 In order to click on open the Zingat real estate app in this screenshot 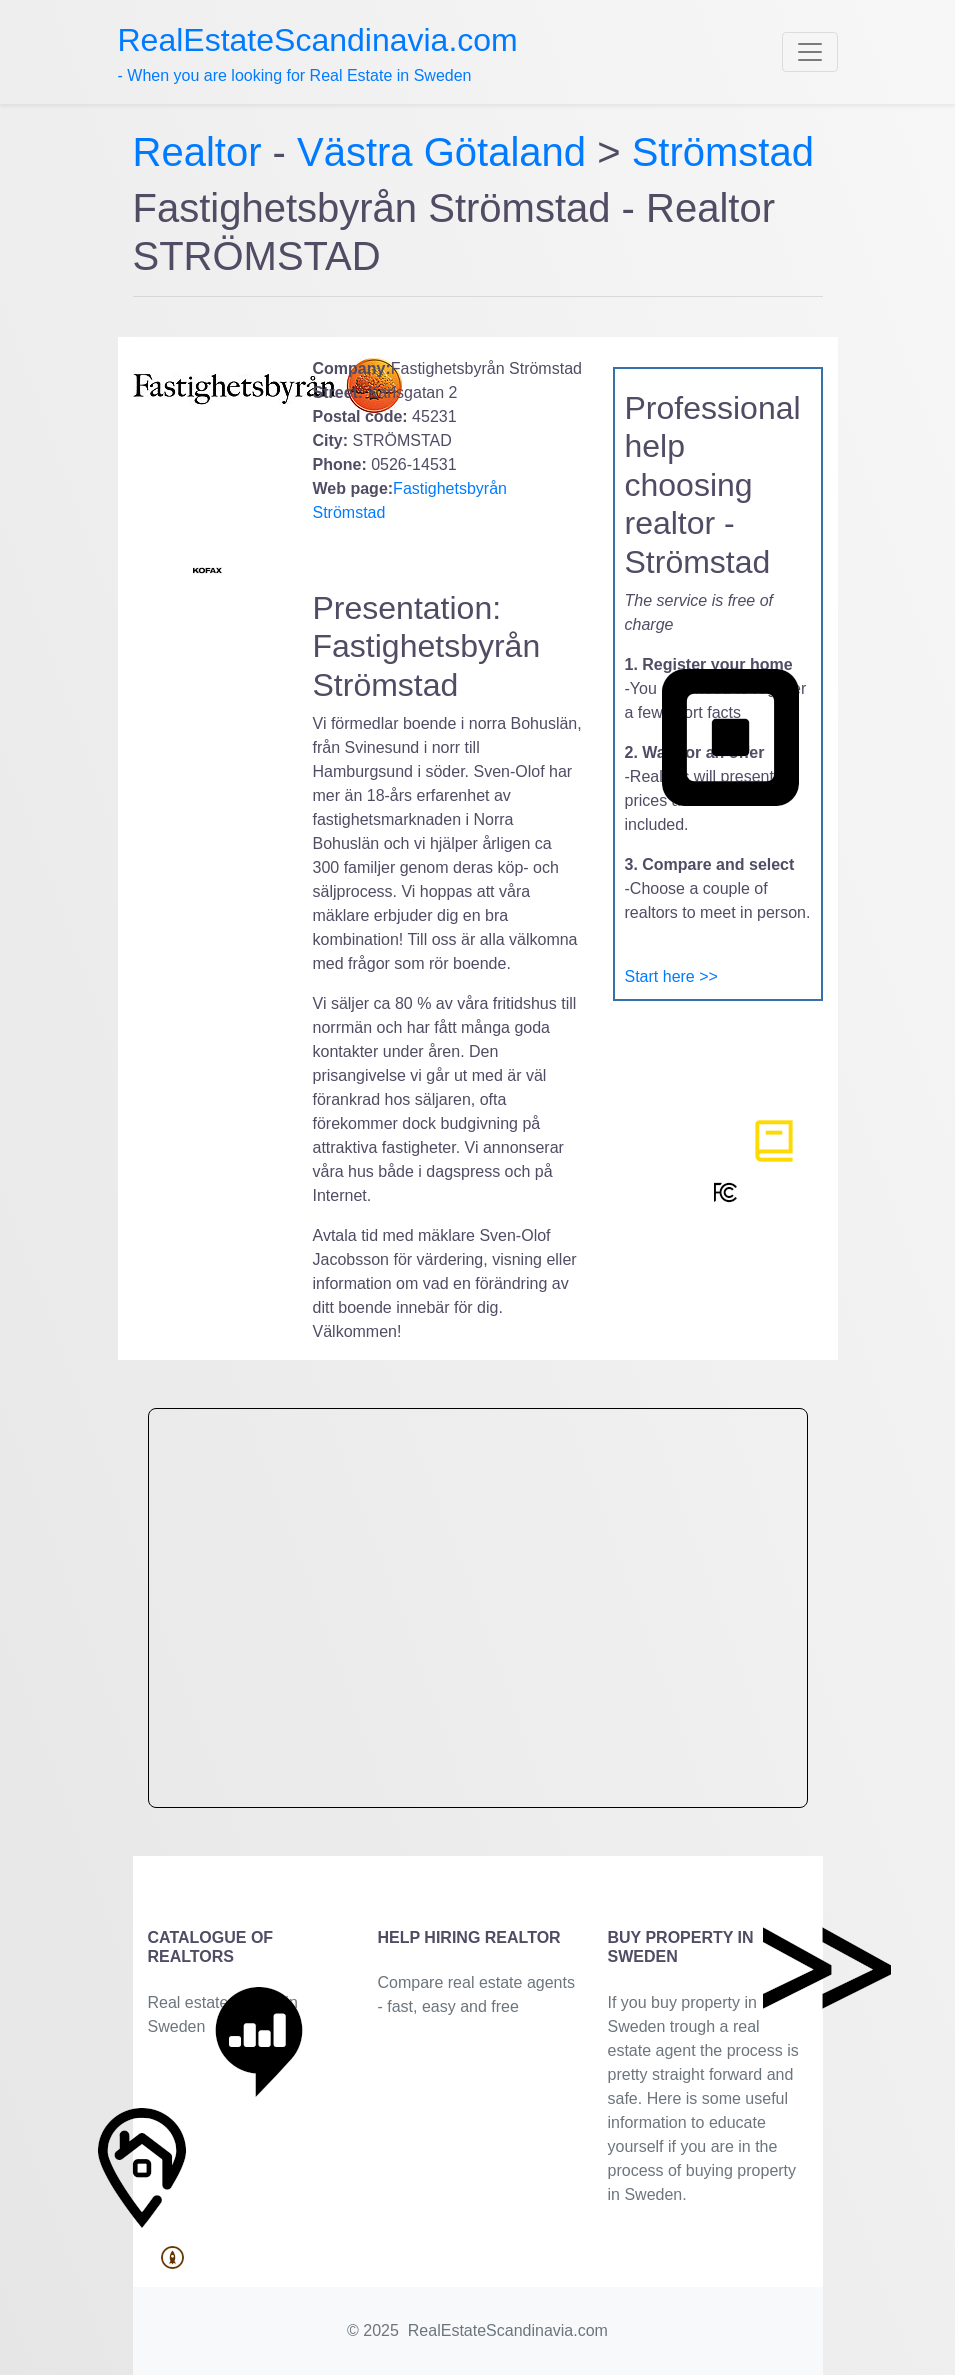, I will do `click(142, 2168)`.